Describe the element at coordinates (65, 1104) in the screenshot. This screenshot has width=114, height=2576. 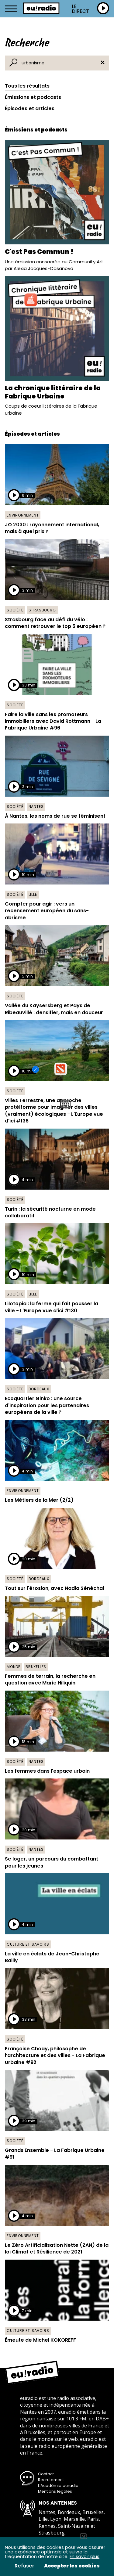
I see `open keyboard settings` at that location.